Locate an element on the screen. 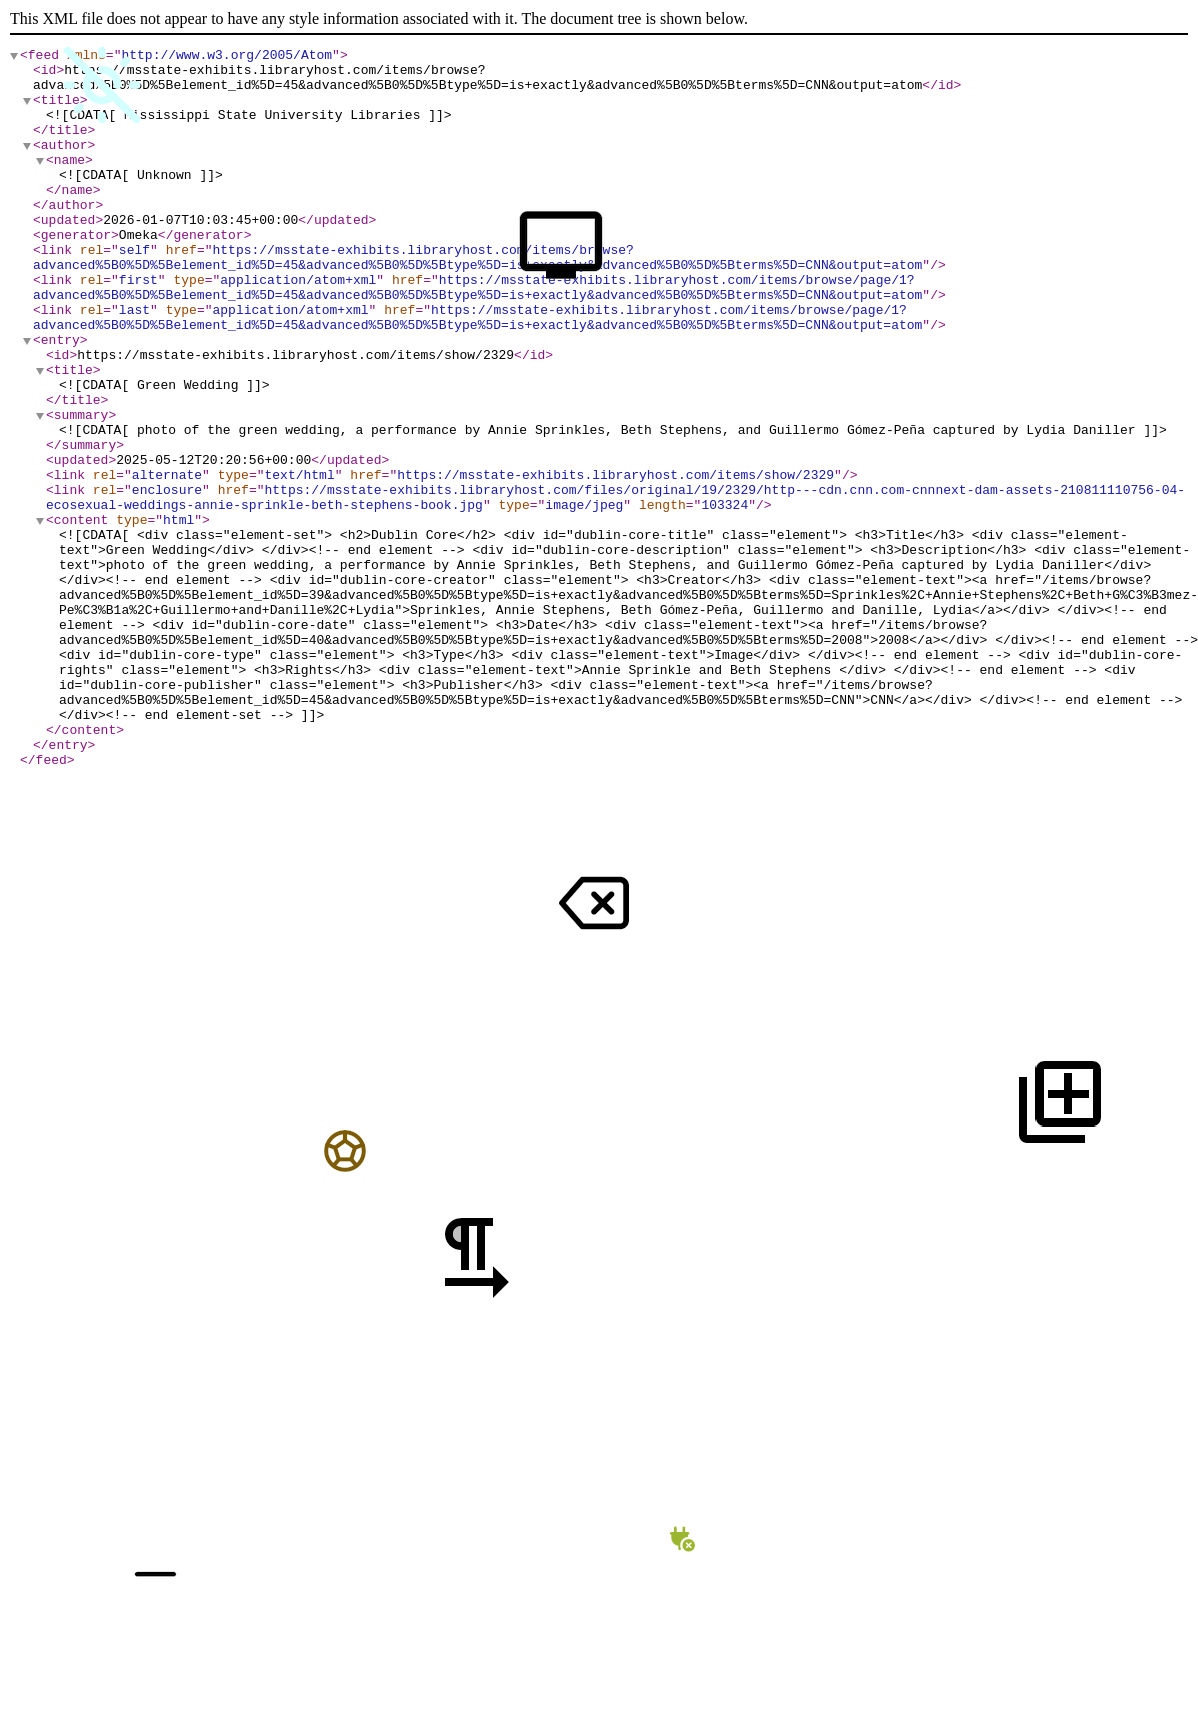  maximize a window or panel is located at coordinates (155, 1592).